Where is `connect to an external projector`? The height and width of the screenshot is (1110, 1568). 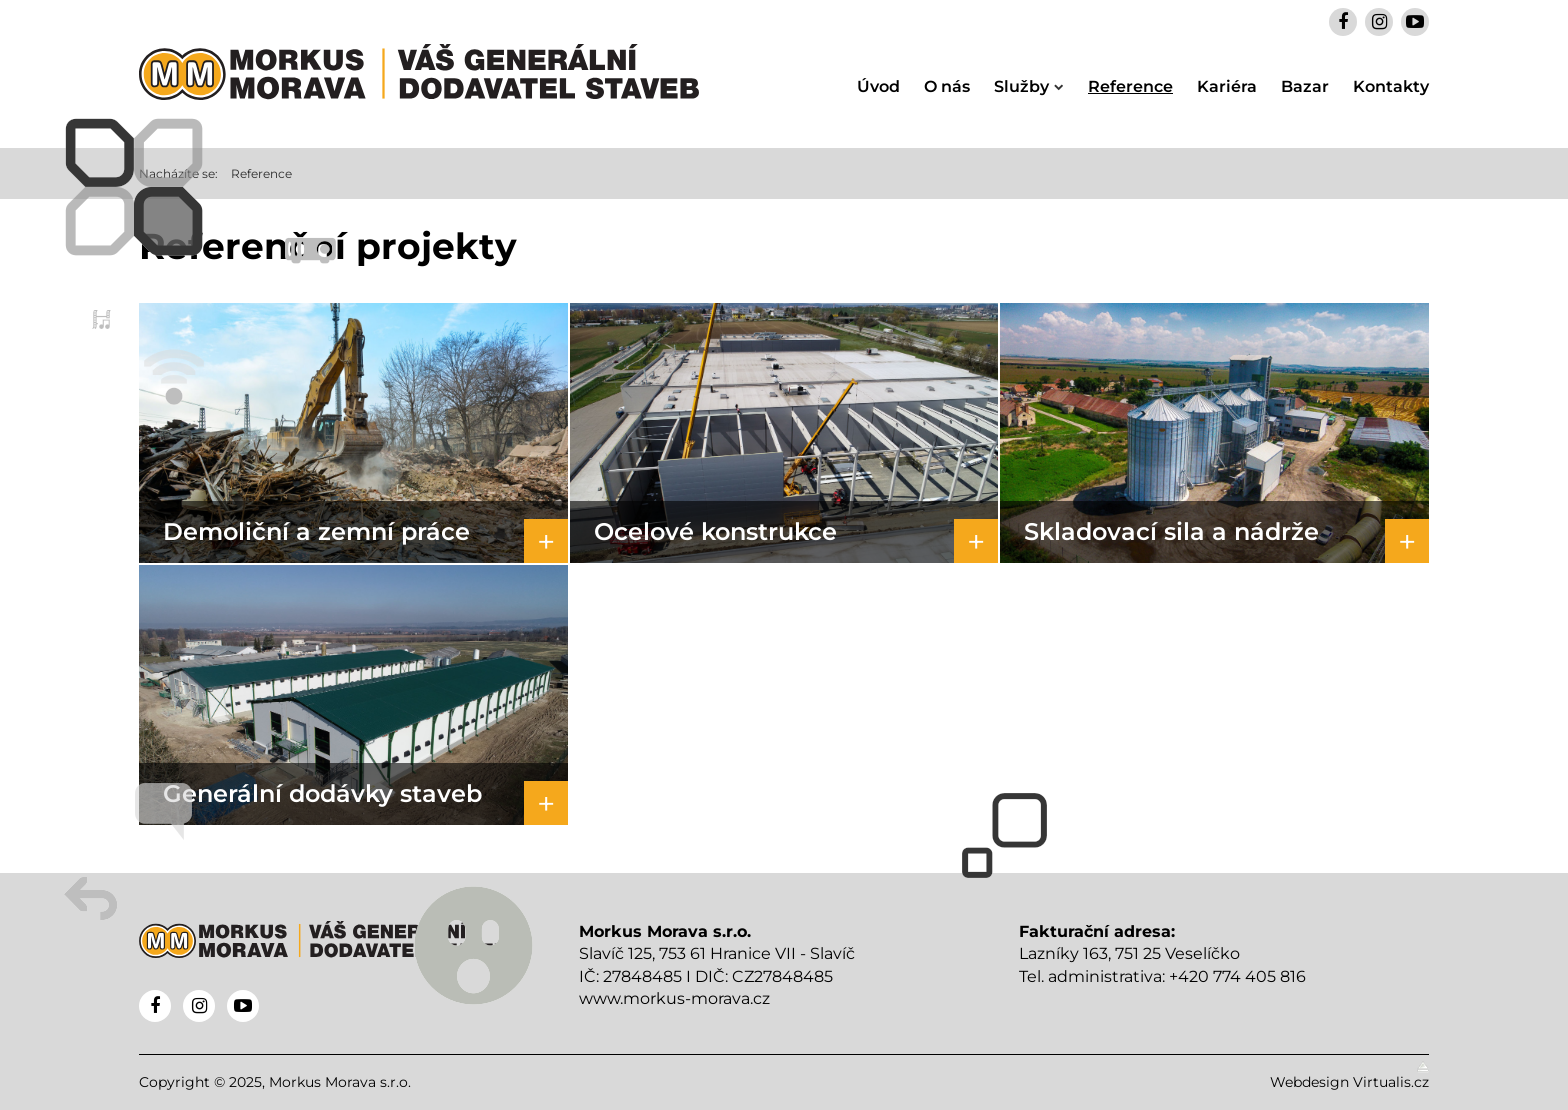
connect to an external projector is located at coordinates (310, 247).